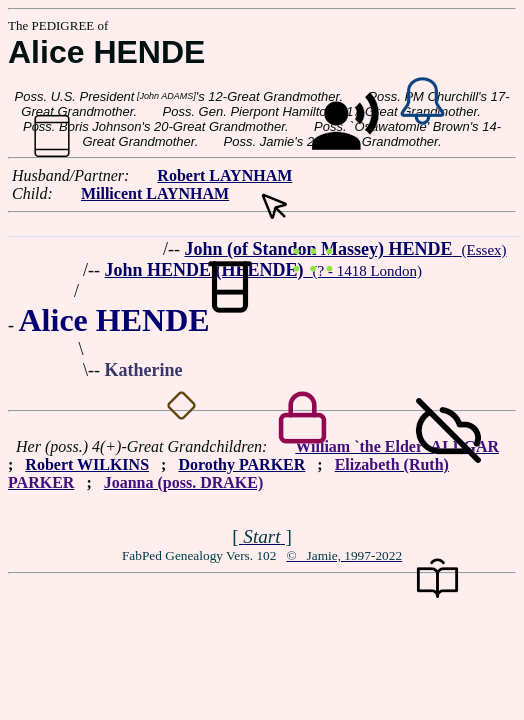 The width and height of the screenshot is (524, 720). Describe the element at coordinates (275, 207) in the screenshot. I see `cursor or pointer indicator` at that location.